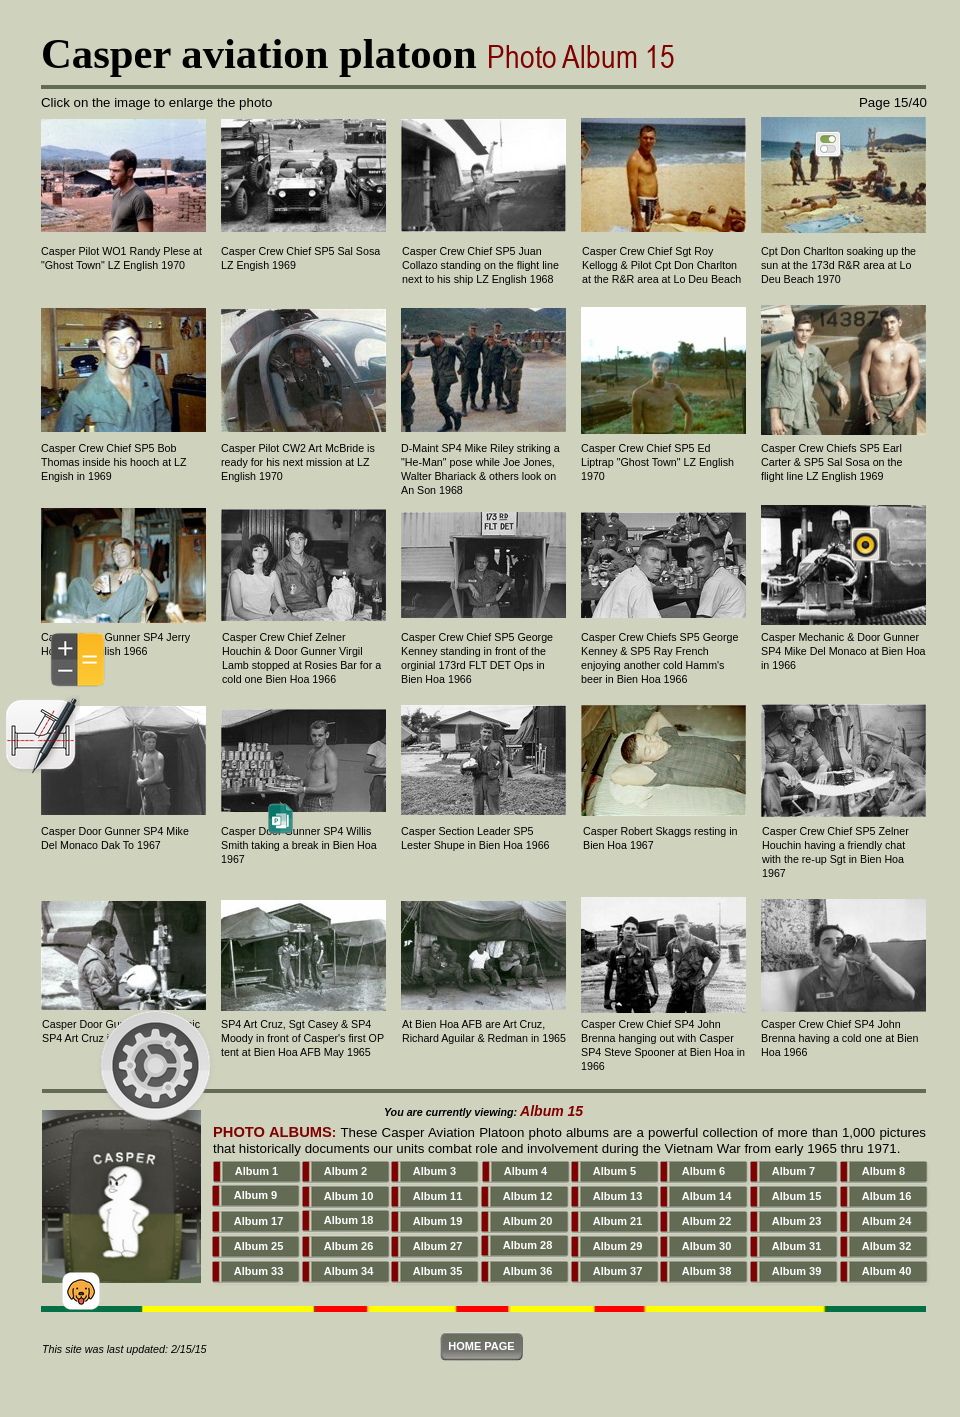  What do you see at coordinates (155, 1065) in the screenshot?
I see `open system settings` at bounding box center [155, 1065].